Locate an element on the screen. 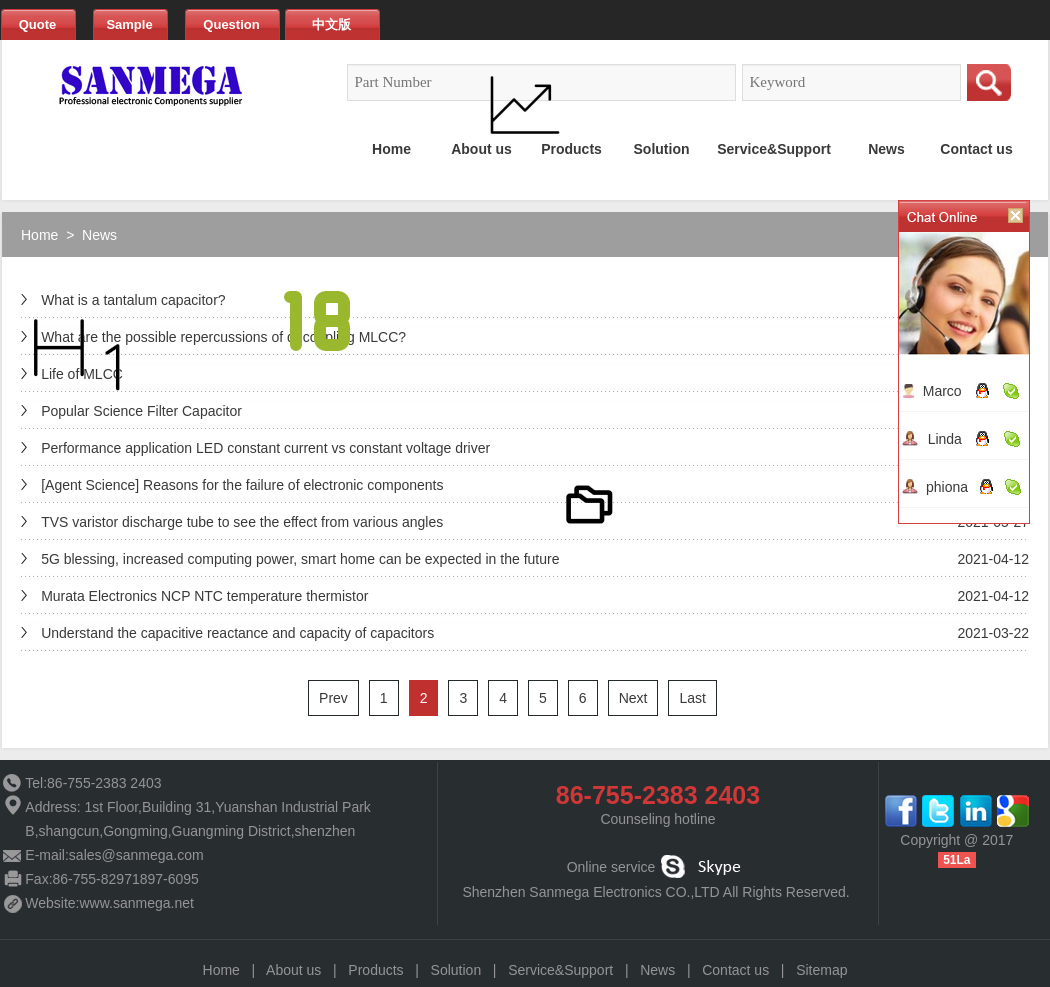 This screenshot has width=1050, height=987. indicates 18 unread notifications or items is located at coordinates (314, 321).